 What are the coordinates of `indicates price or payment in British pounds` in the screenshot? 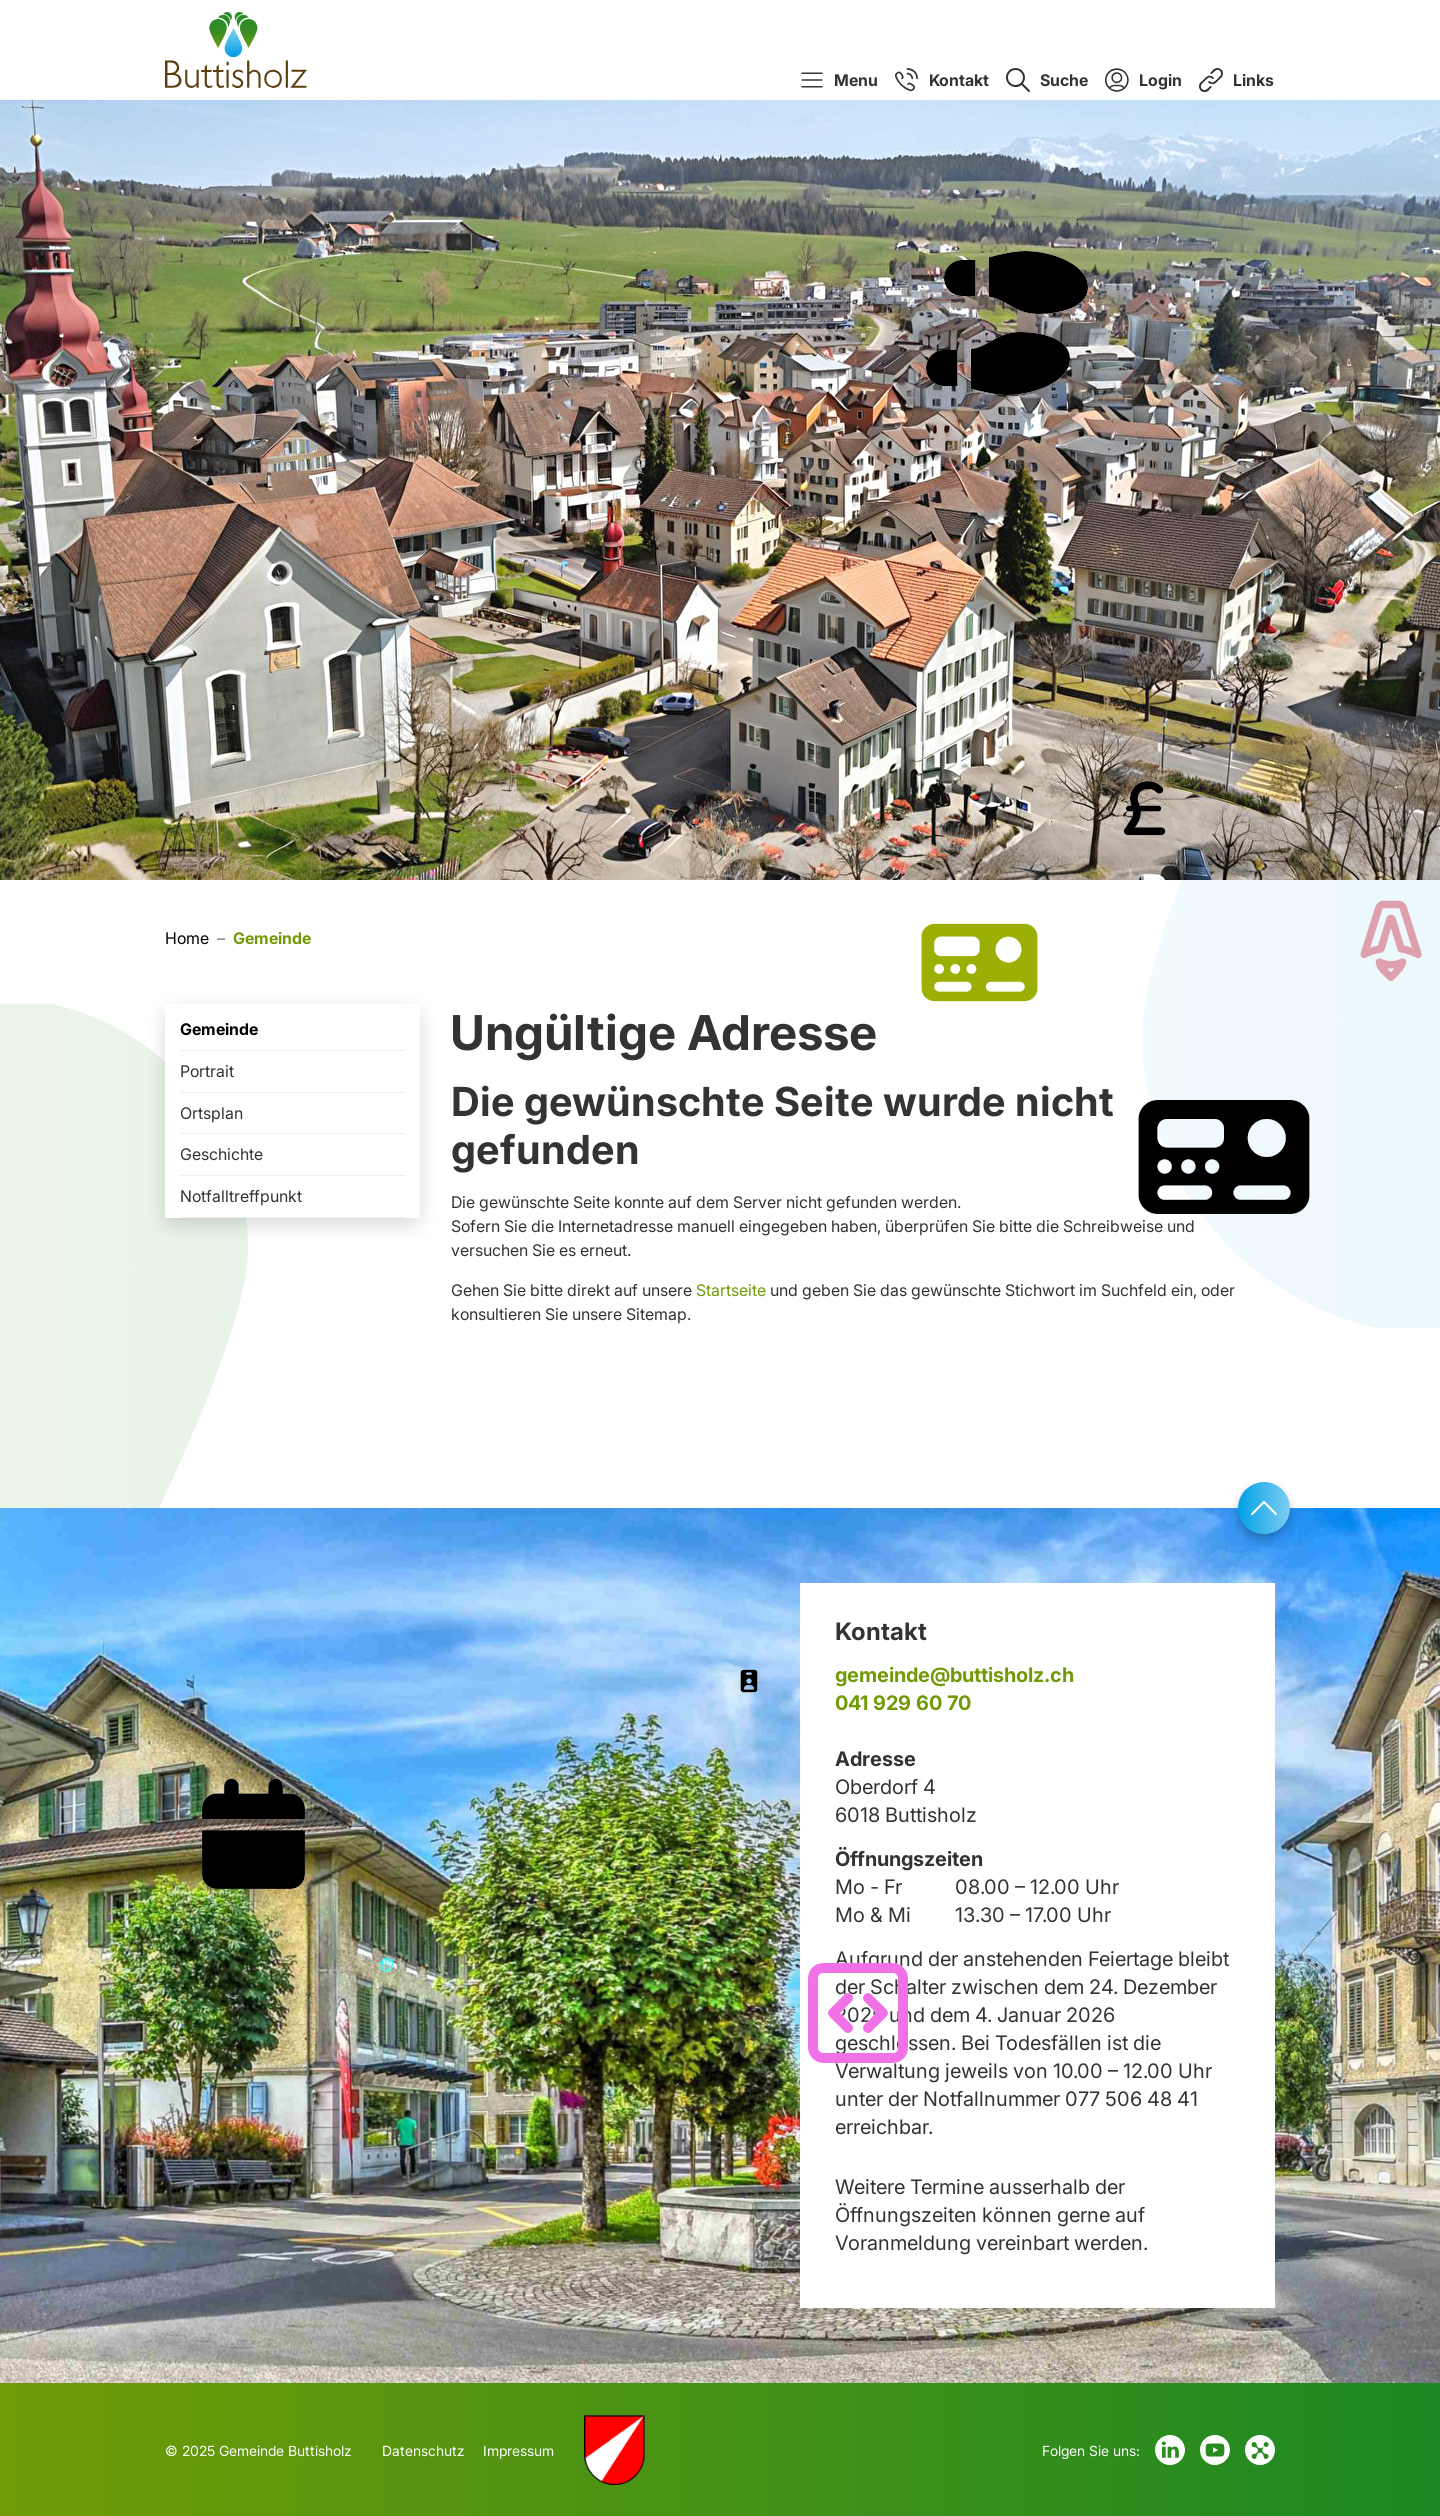 It's located at (1145, 807).